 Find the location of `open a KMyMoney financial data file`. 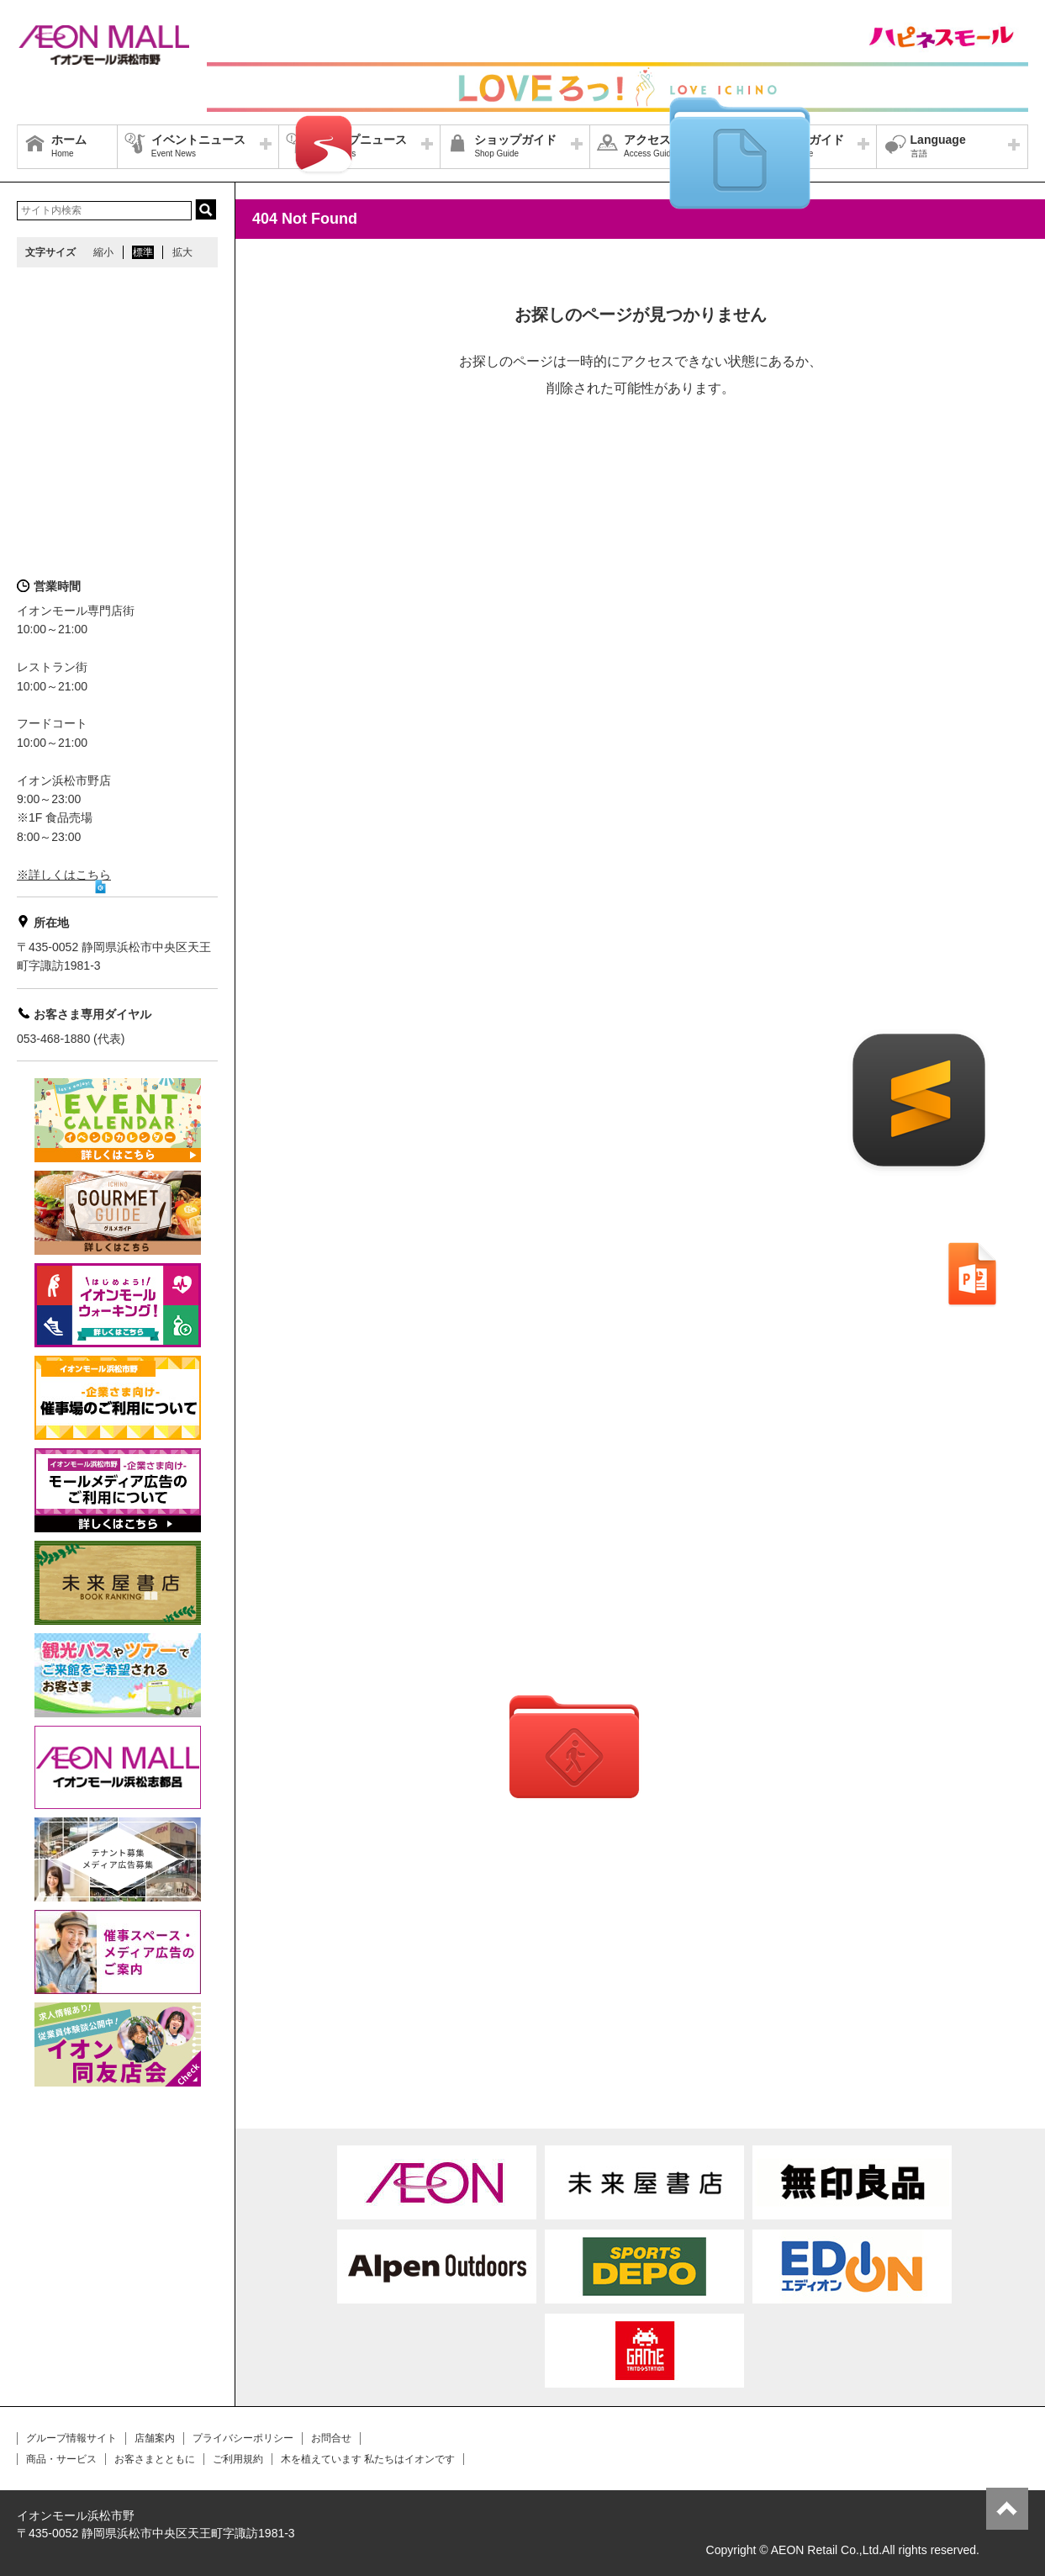

open a KMyMoney financial data file is located at coordinates (100, 886).